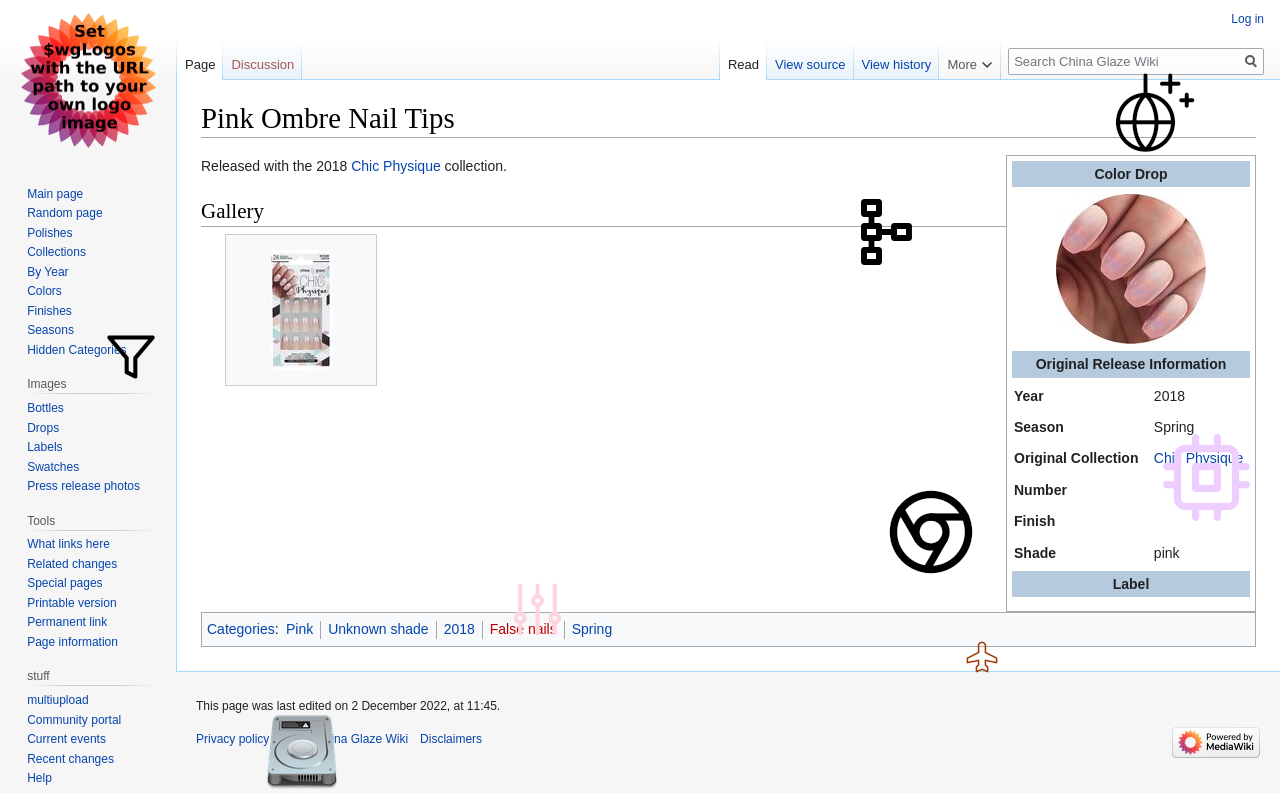  Describe the element at coordinates (302, 751) in the screenshot. I see `access local hard drive storage` at that location.